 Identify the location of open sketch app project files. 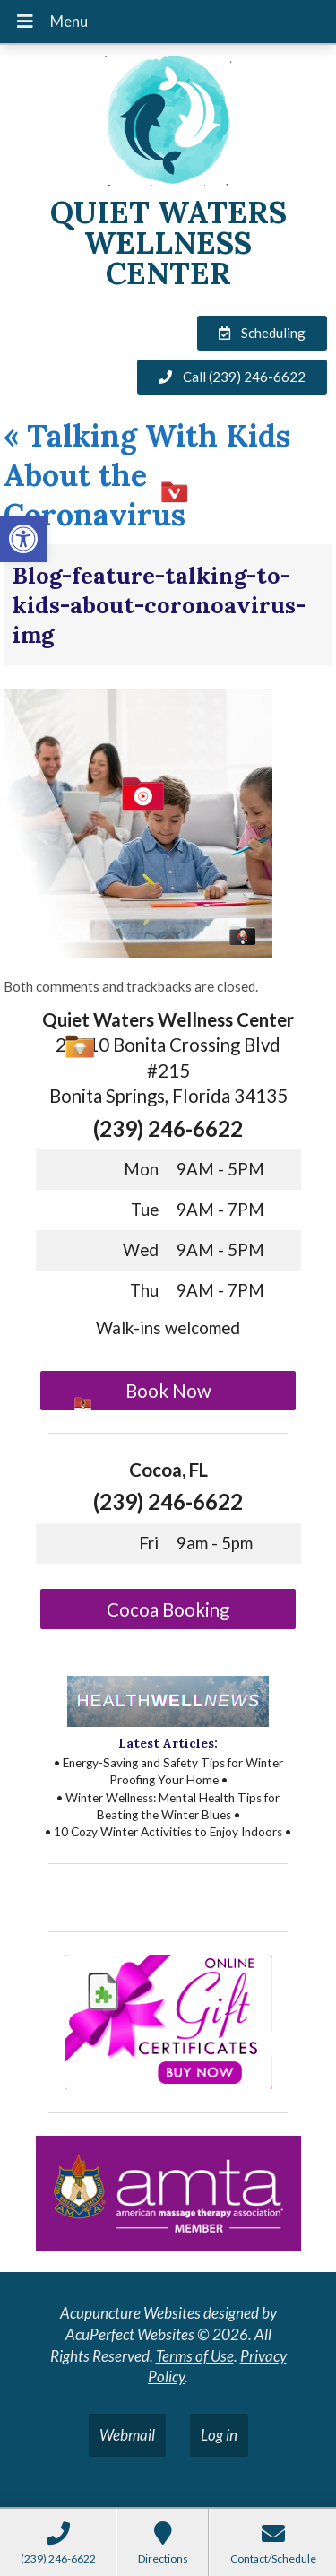
(80, 1047).